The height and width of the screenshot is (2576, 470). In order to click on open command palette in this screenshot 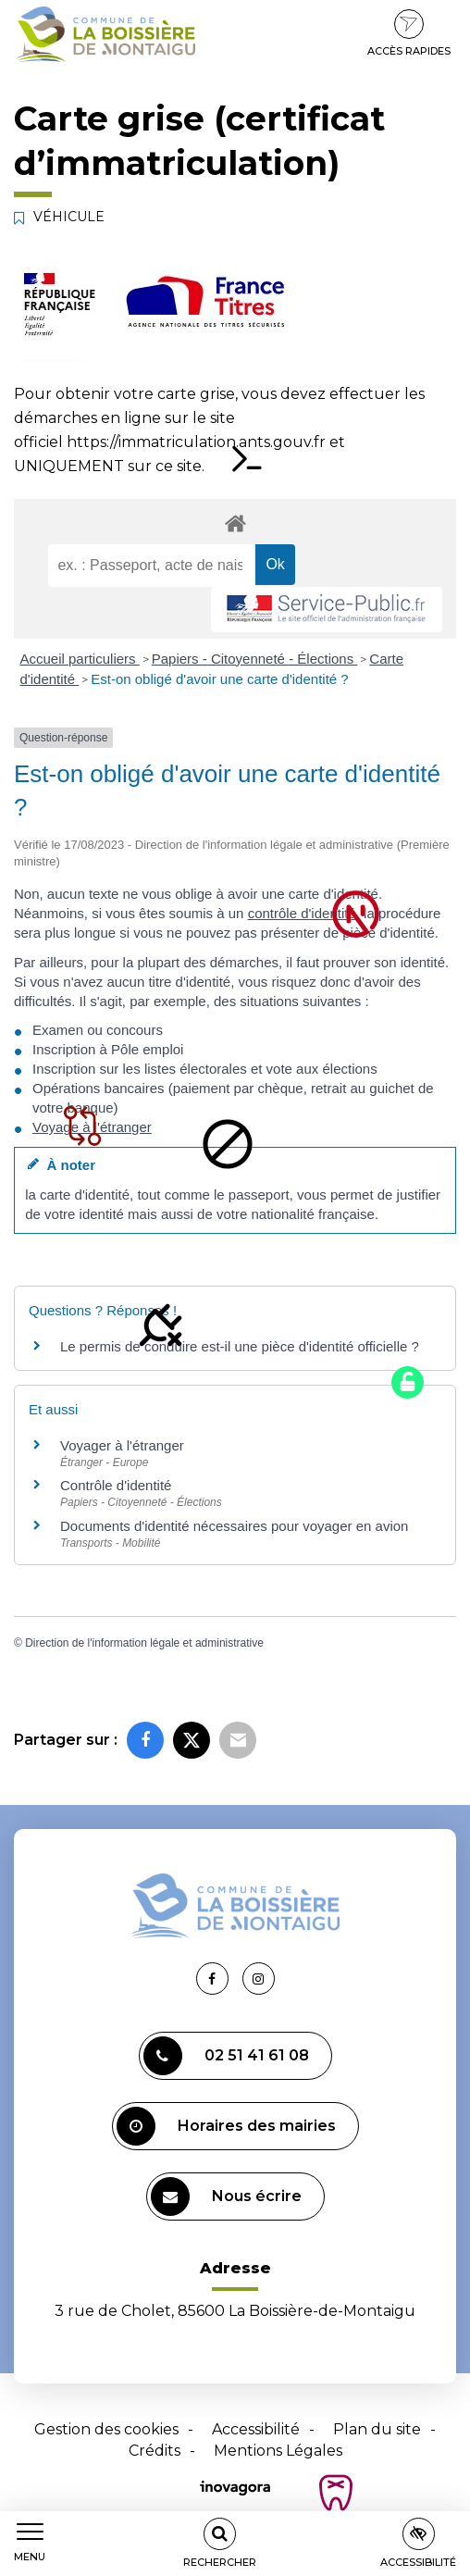, I will do `click(246, 458)`.